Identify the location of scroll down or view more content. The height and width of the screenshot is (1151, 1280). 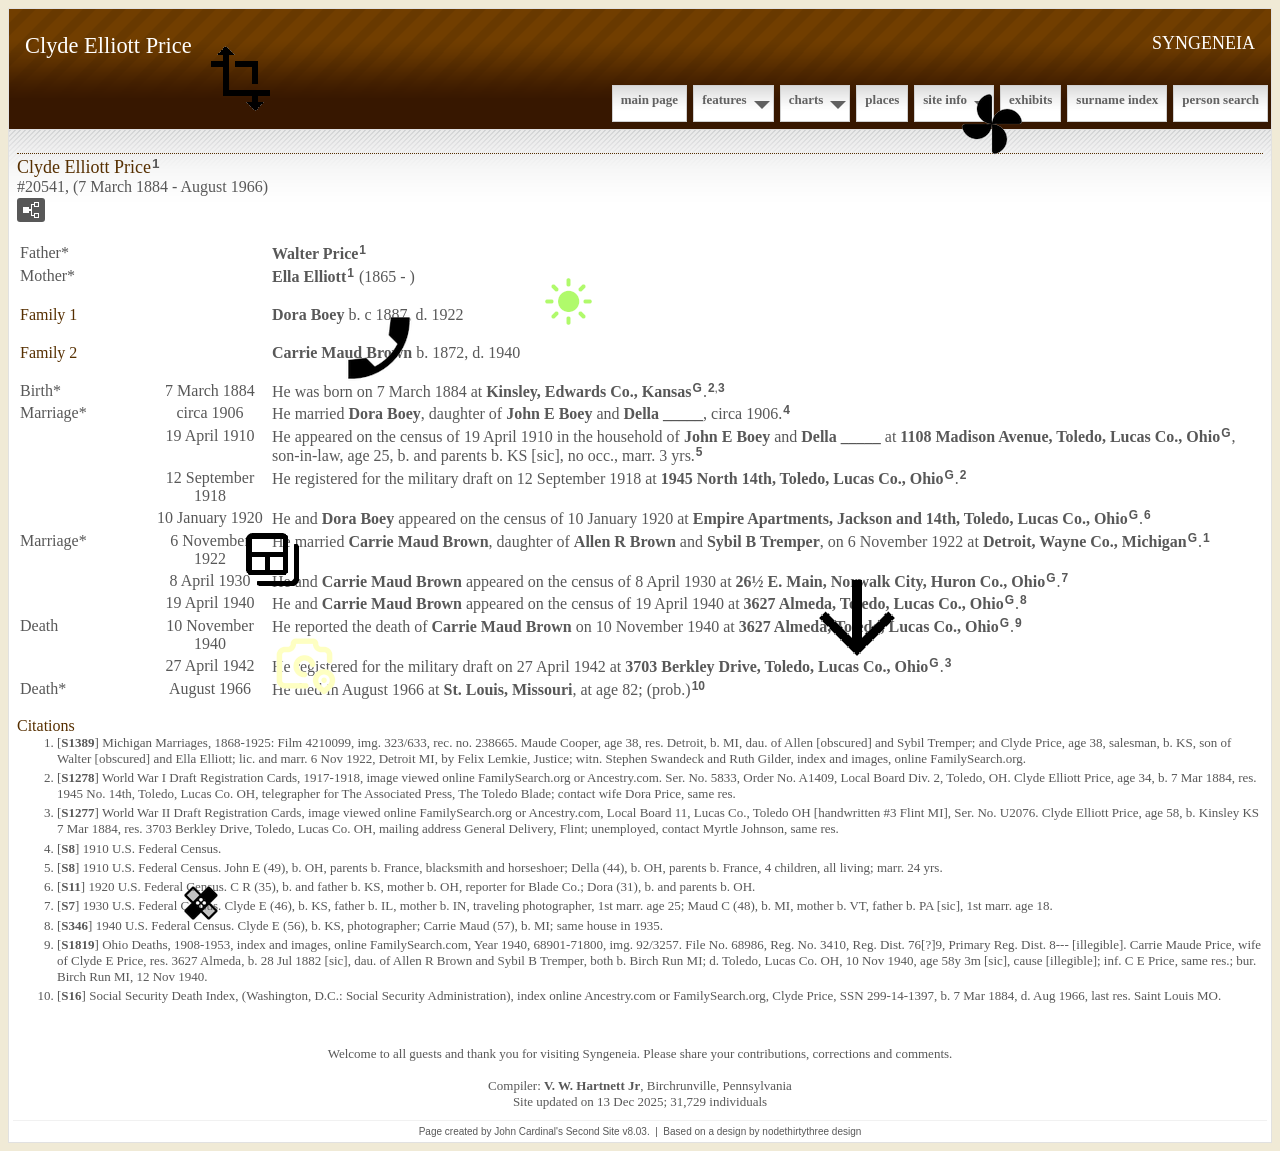
(857, 618).